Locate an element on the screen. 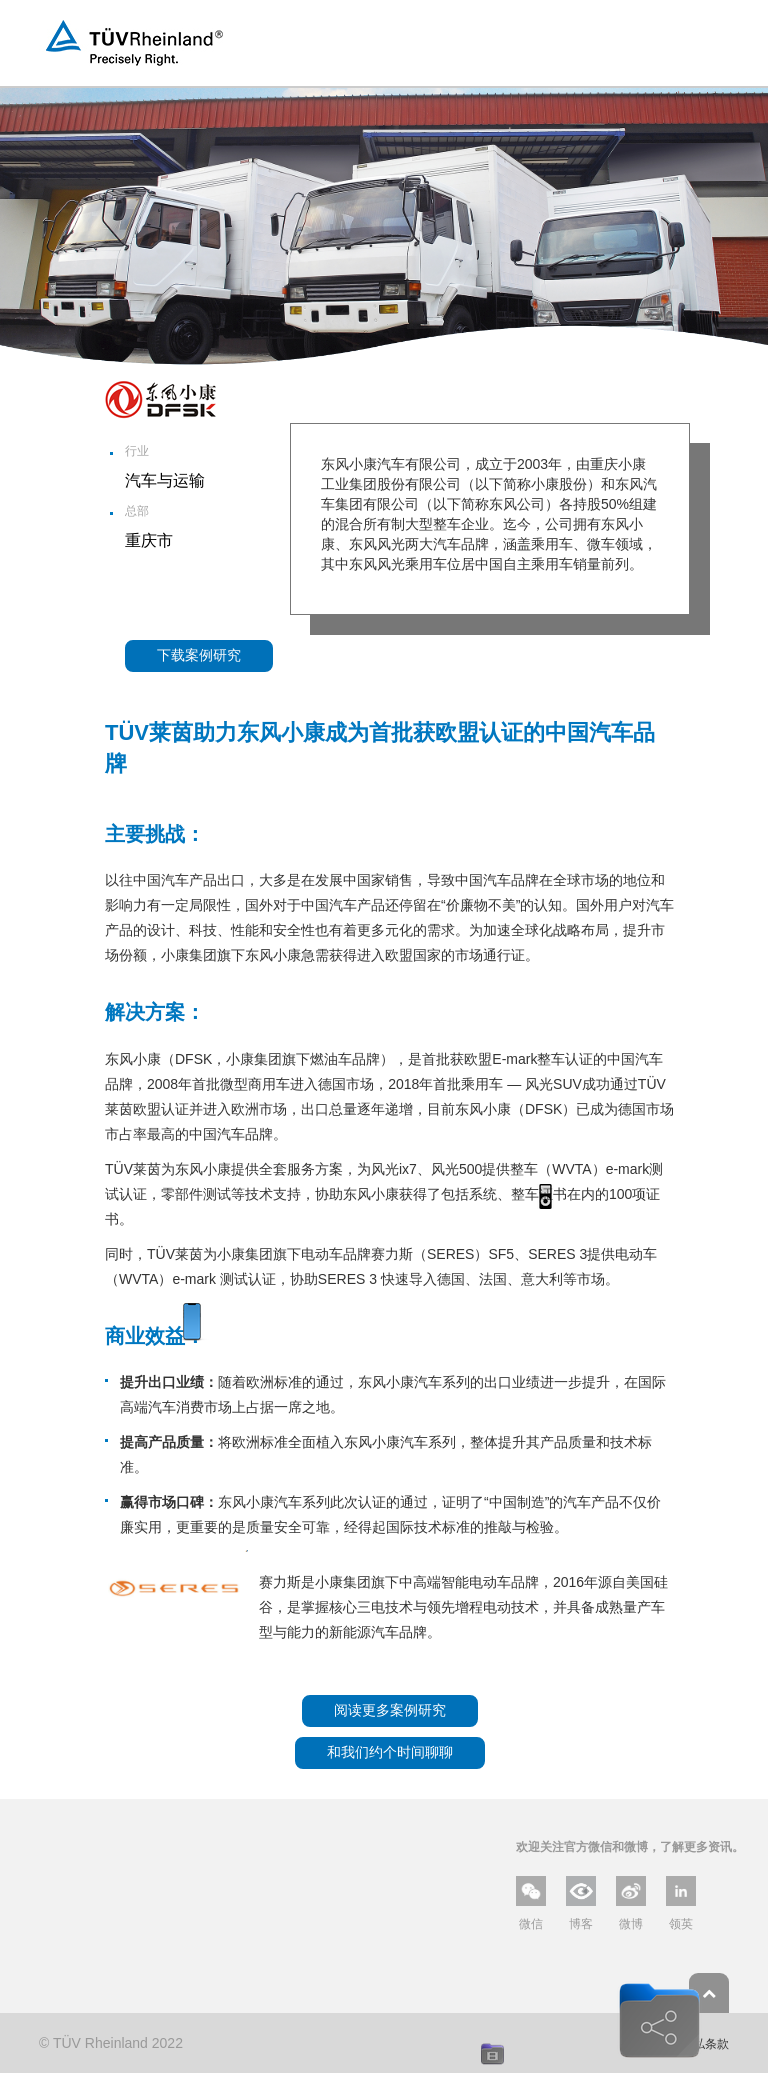 Image resolution: width=768 pixels, height=2073 pixels. indicates a connected iPhone 12 Pro Max device is located at coordinates (192, 1322).